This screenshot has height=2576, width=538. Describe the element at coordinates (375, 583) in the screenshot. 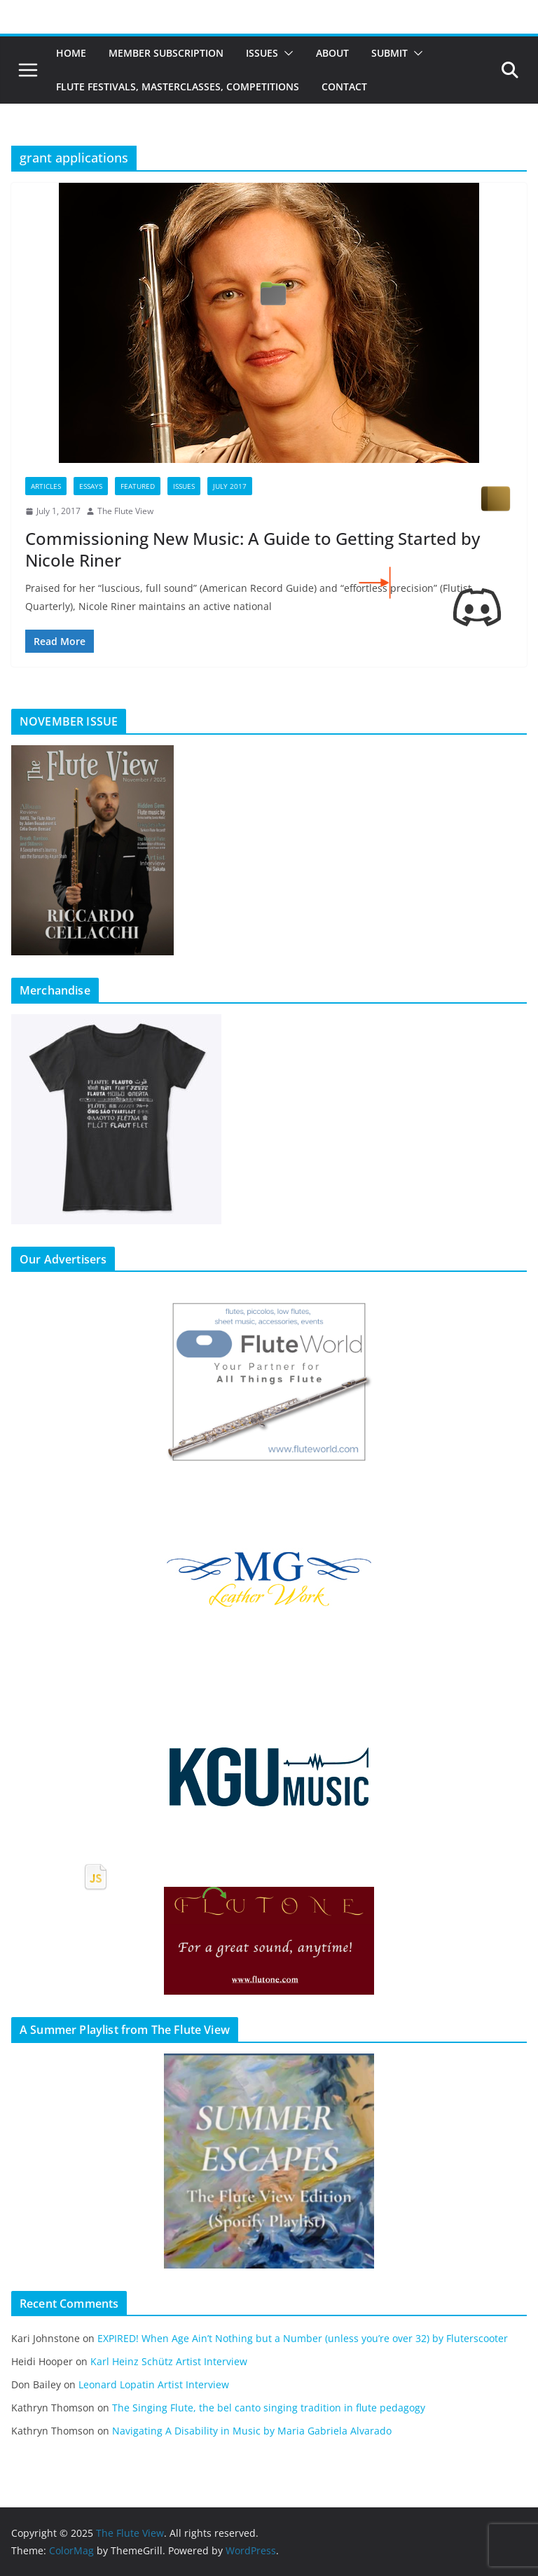

I see `go to the last item or page` at that location.